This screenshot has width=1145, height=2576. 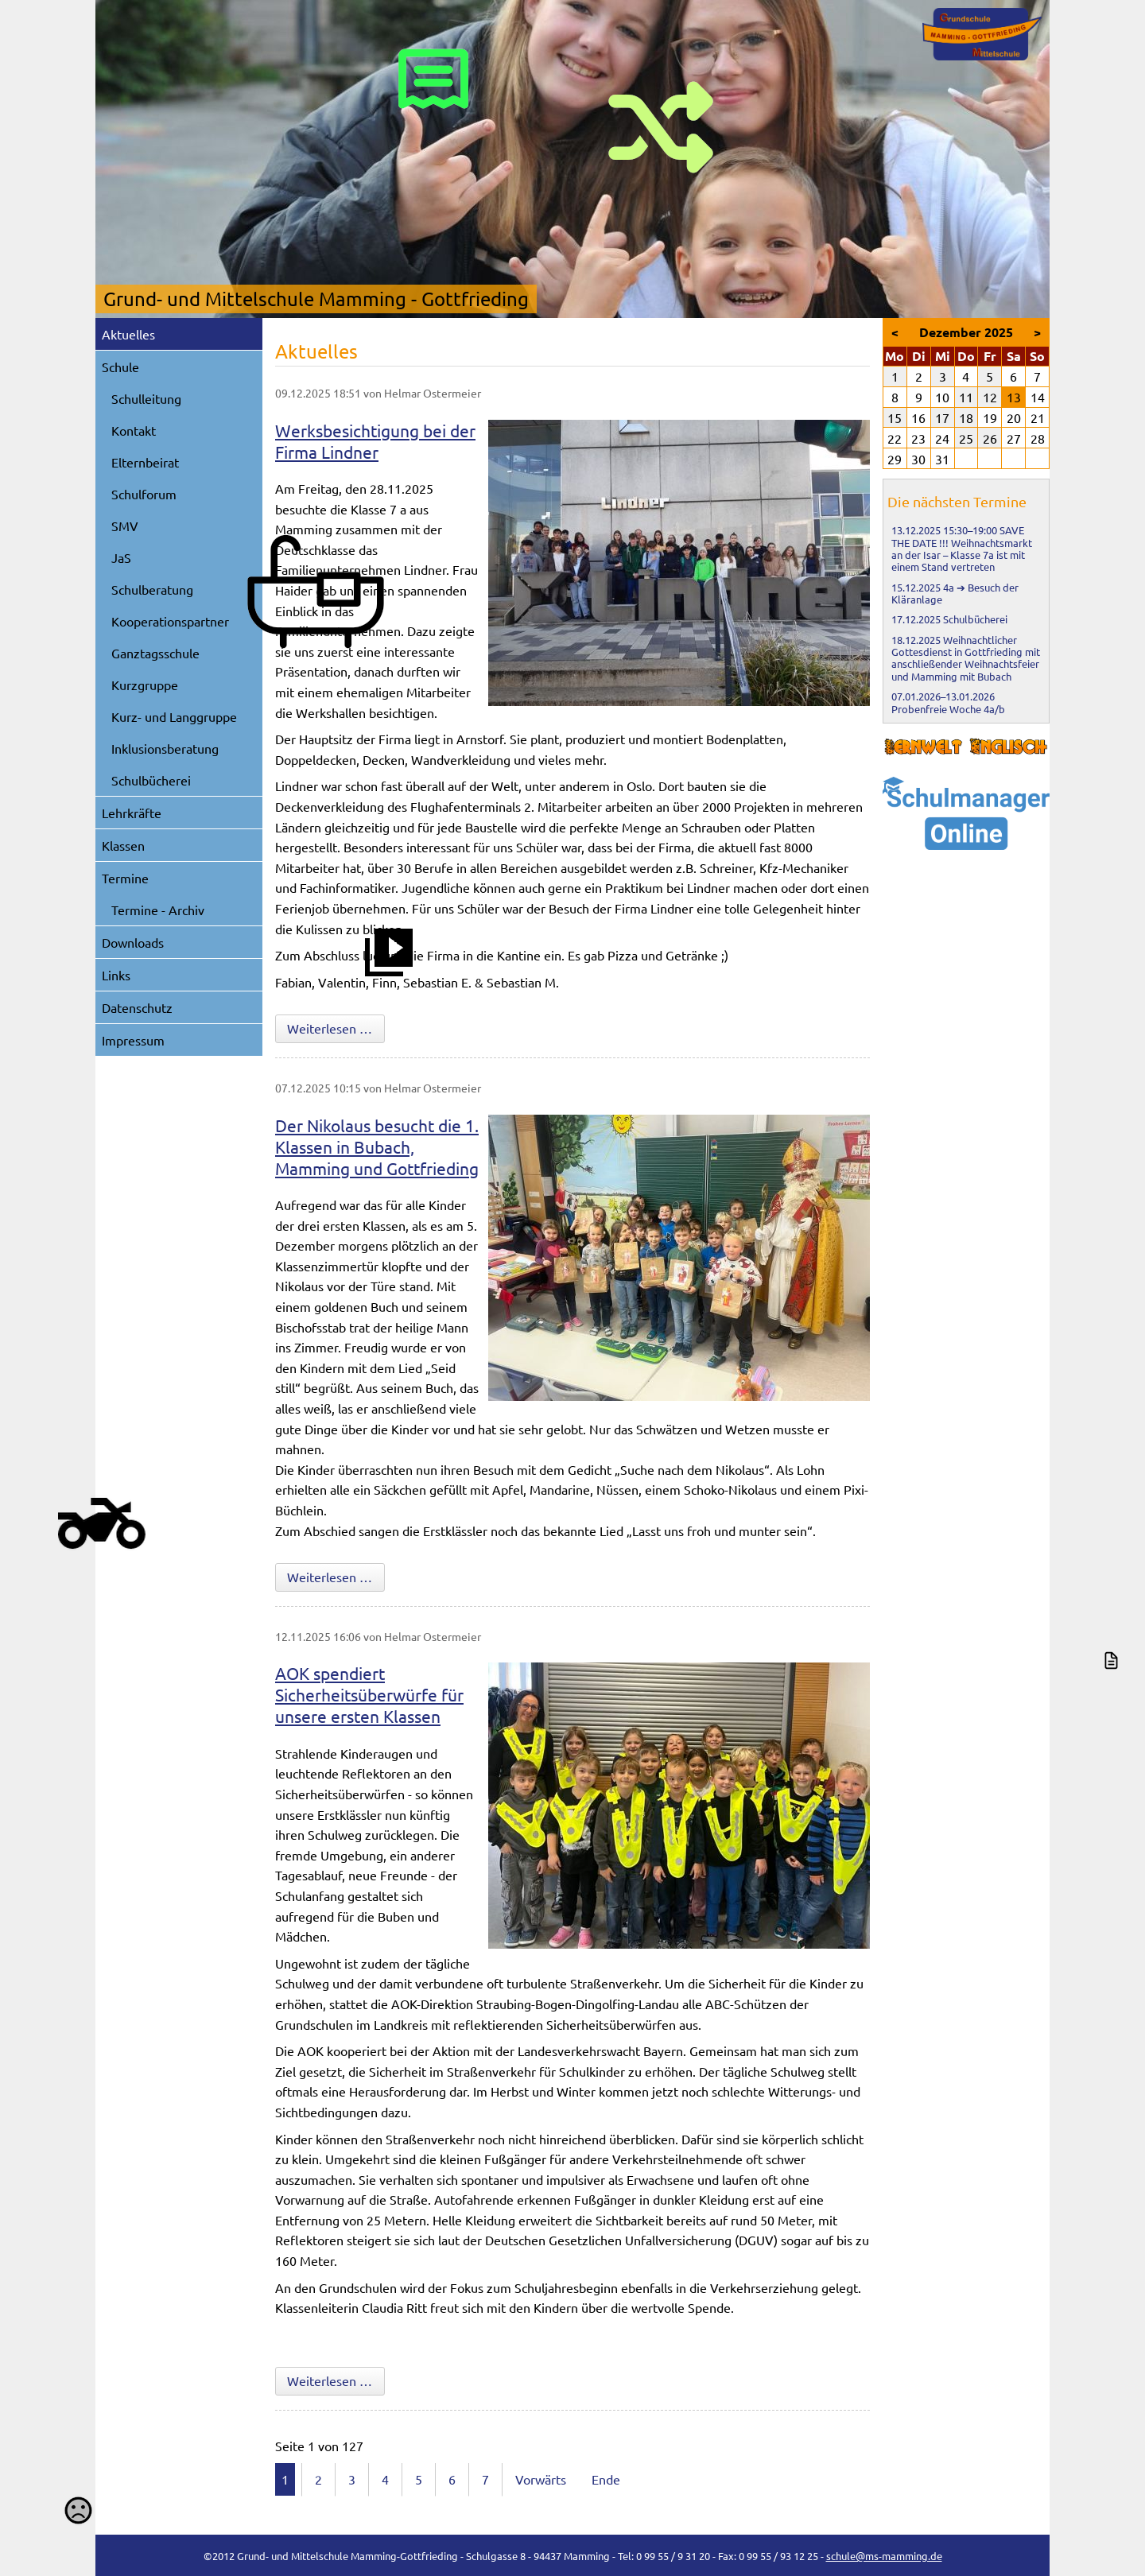 I want to click on view motorcycle-friendly routes, so click(x=102, y=1523).